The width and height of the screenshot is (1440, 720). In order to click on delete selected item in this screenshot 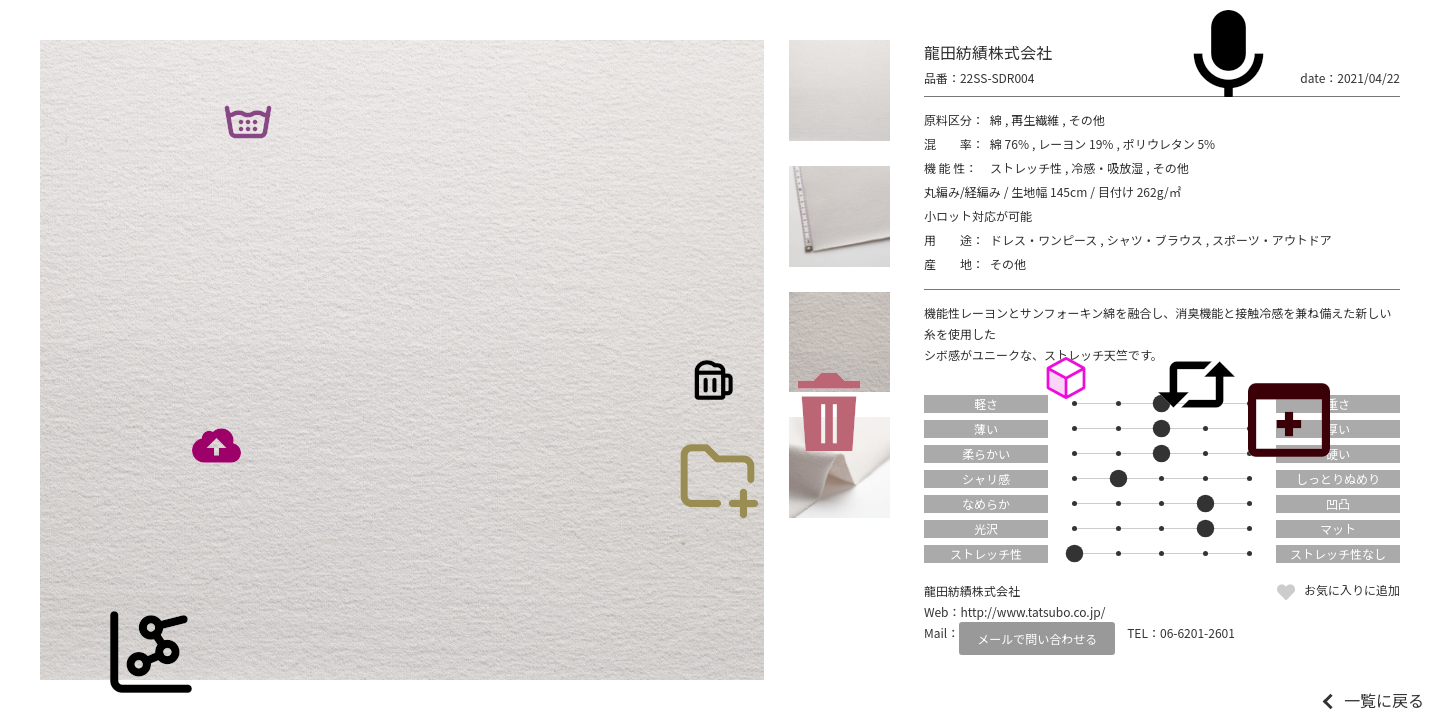, I will do `click(829, 412)`.